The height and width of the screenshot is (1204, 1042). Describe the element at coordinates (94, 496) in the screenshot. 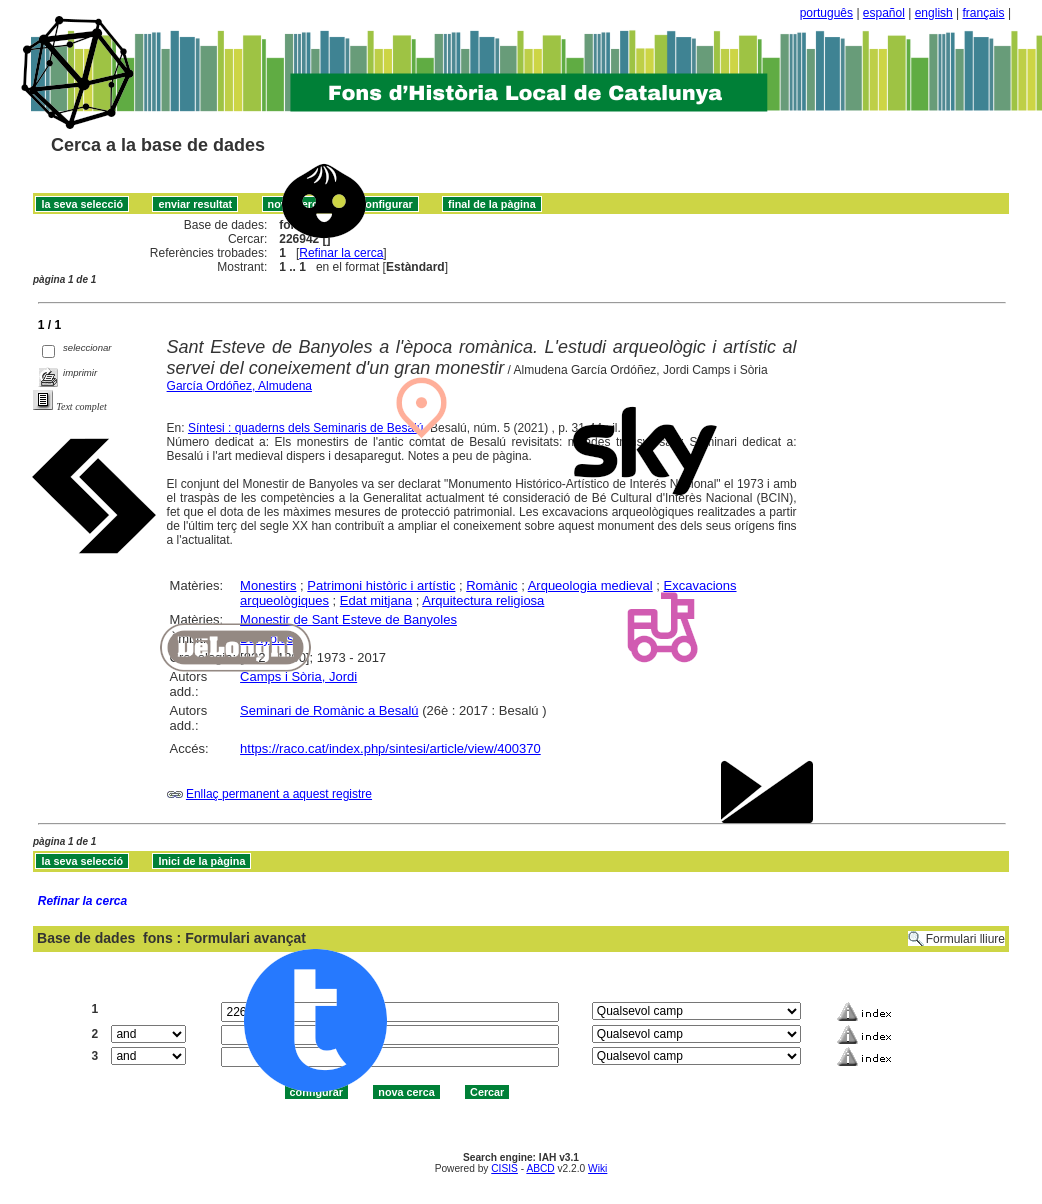

I see `visit the CSS Design Awards website` at that location.